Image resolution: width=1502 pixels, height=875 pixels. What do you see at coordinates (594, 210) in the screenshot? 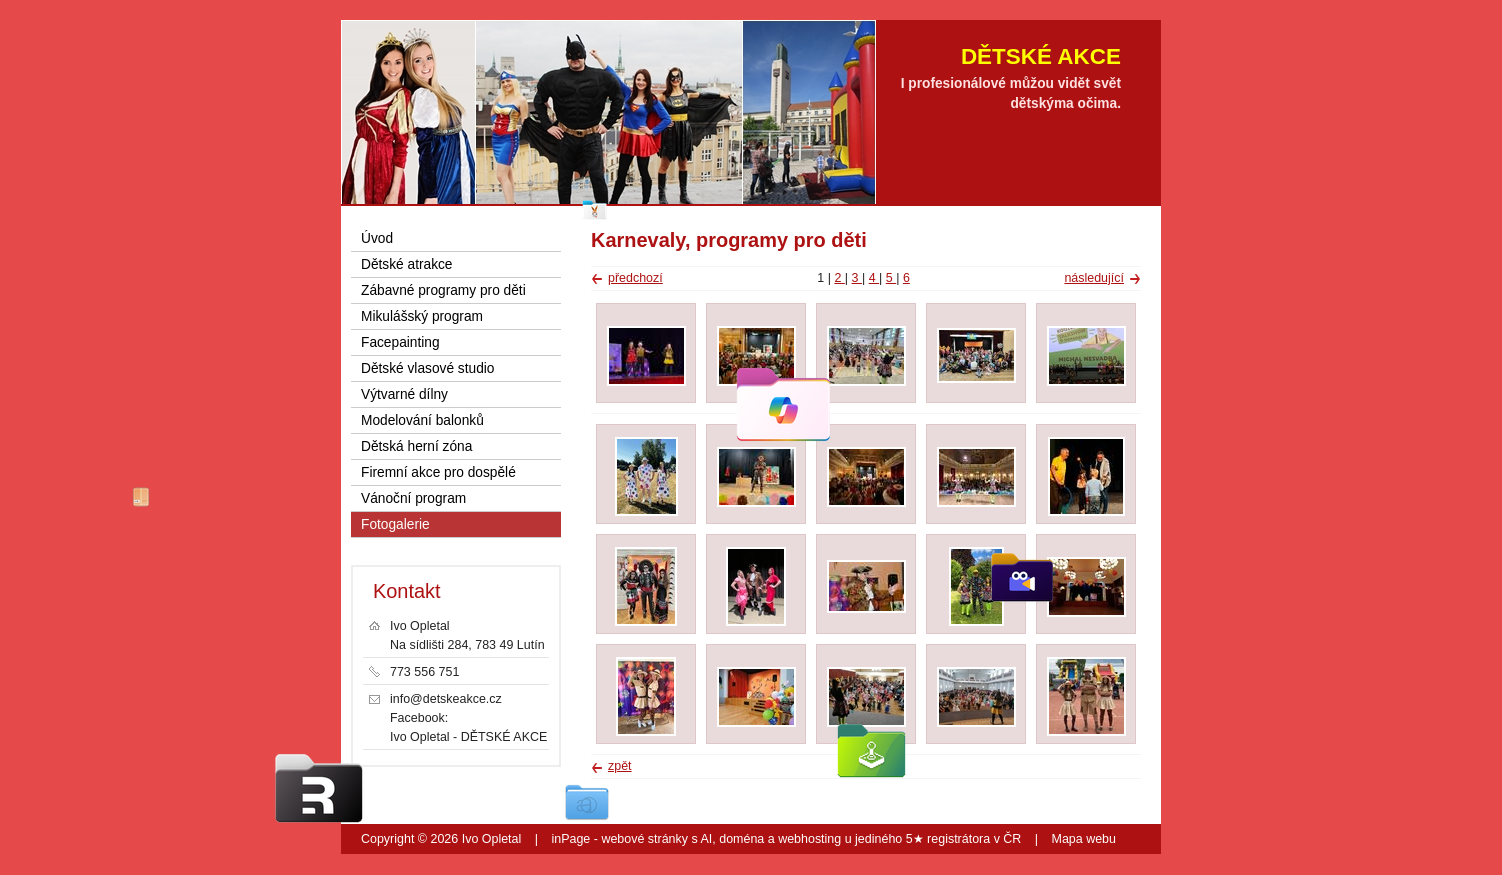
I see `open eMule downloads folder` at bounding box center [594, 210].